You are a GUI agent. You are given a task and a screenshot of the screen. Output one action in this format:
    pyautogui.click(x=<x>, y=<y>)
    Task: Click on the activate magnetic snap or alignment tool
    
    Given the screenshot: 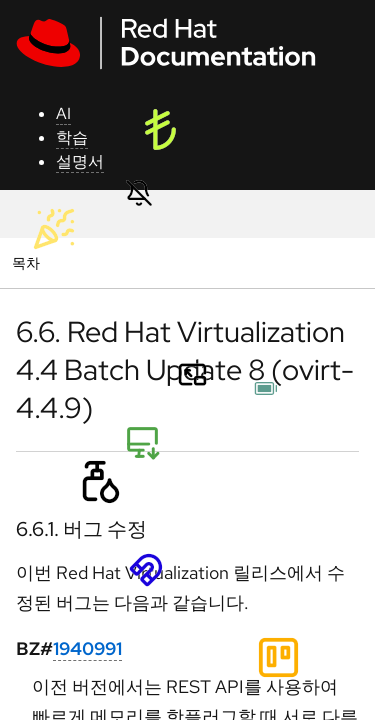 What is the action you would take?
    pyautogui.click(x=146, y=569)
    